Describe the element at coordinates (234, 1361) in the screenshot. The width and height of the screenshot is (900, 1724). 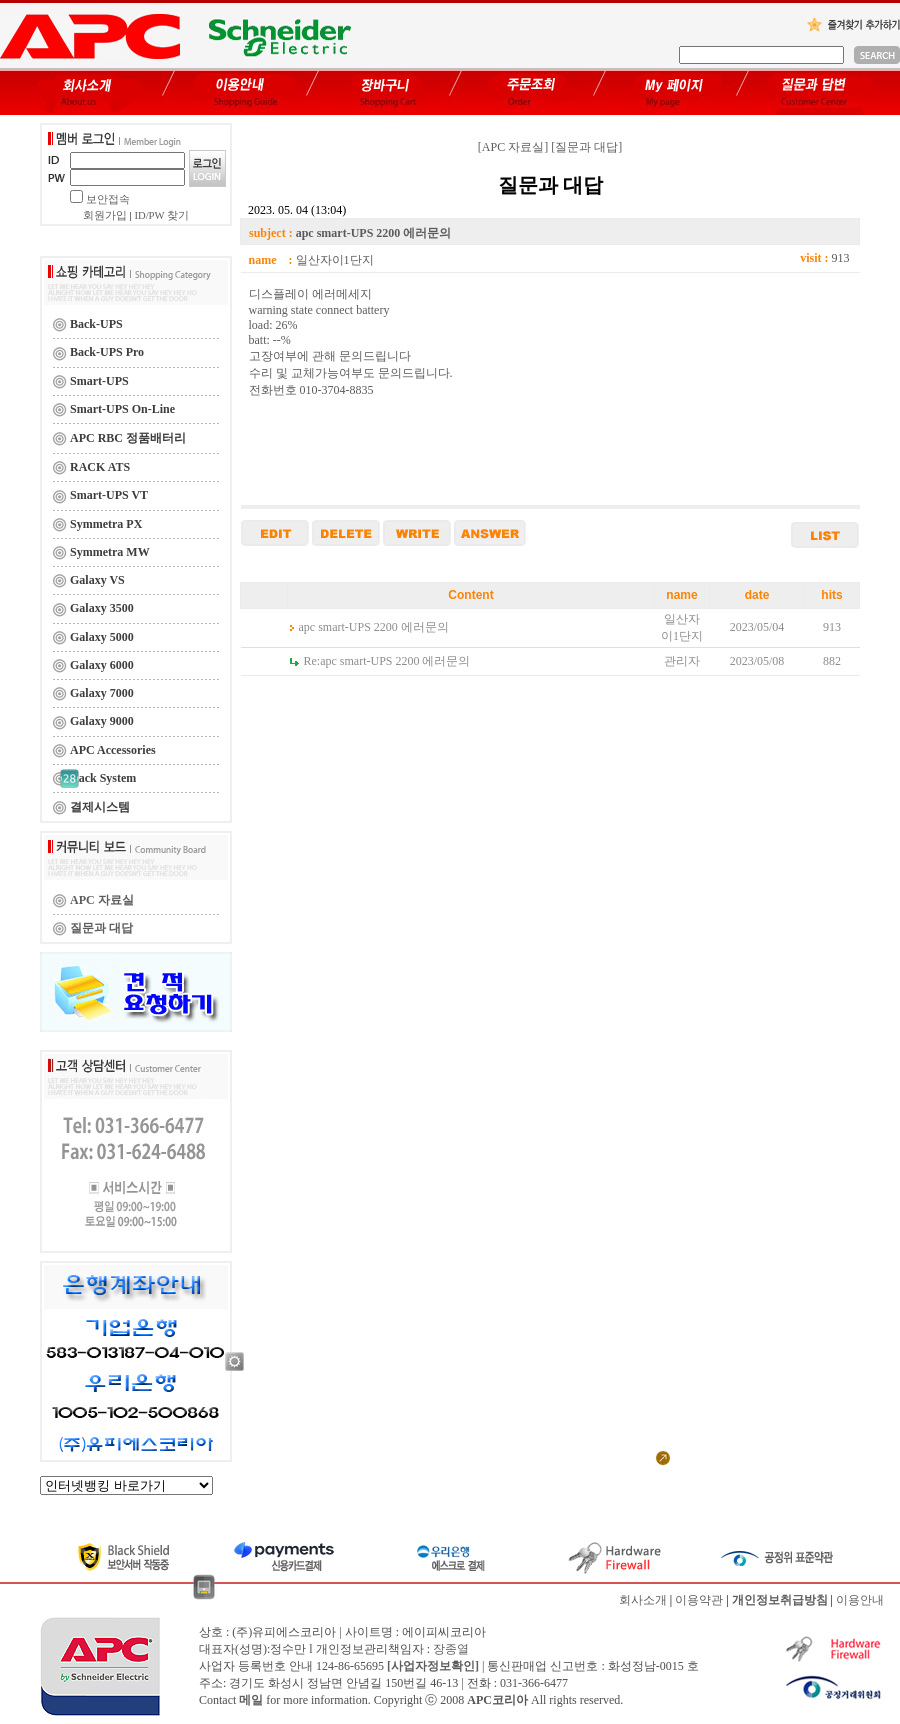
I see `shared library file type indicator` at that location.